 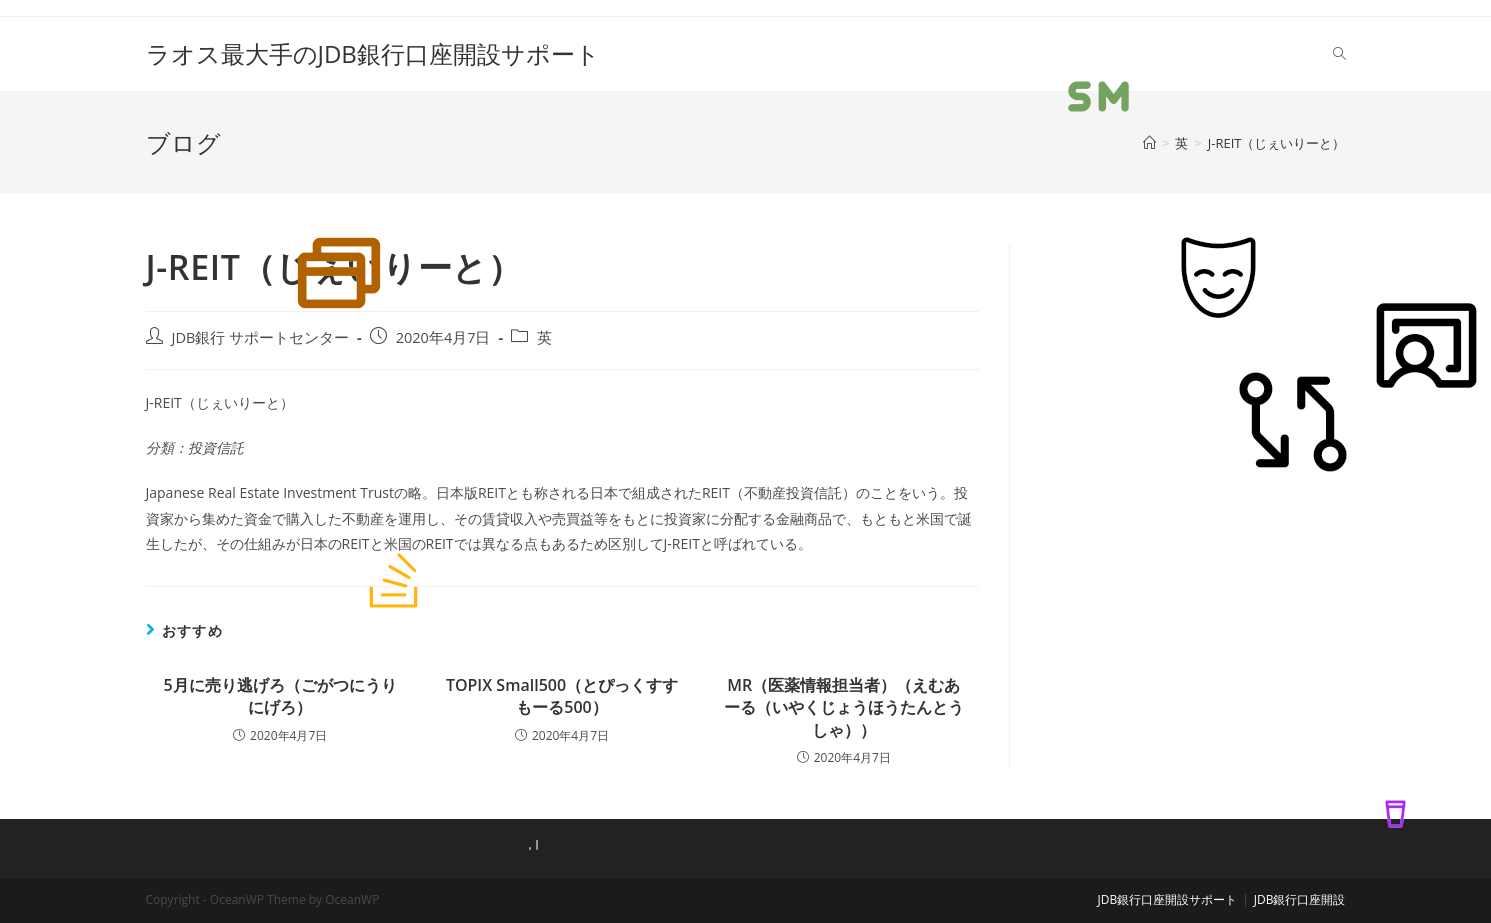 I want to click on access theater or entertainment mode, so click(x=1218, y=274).